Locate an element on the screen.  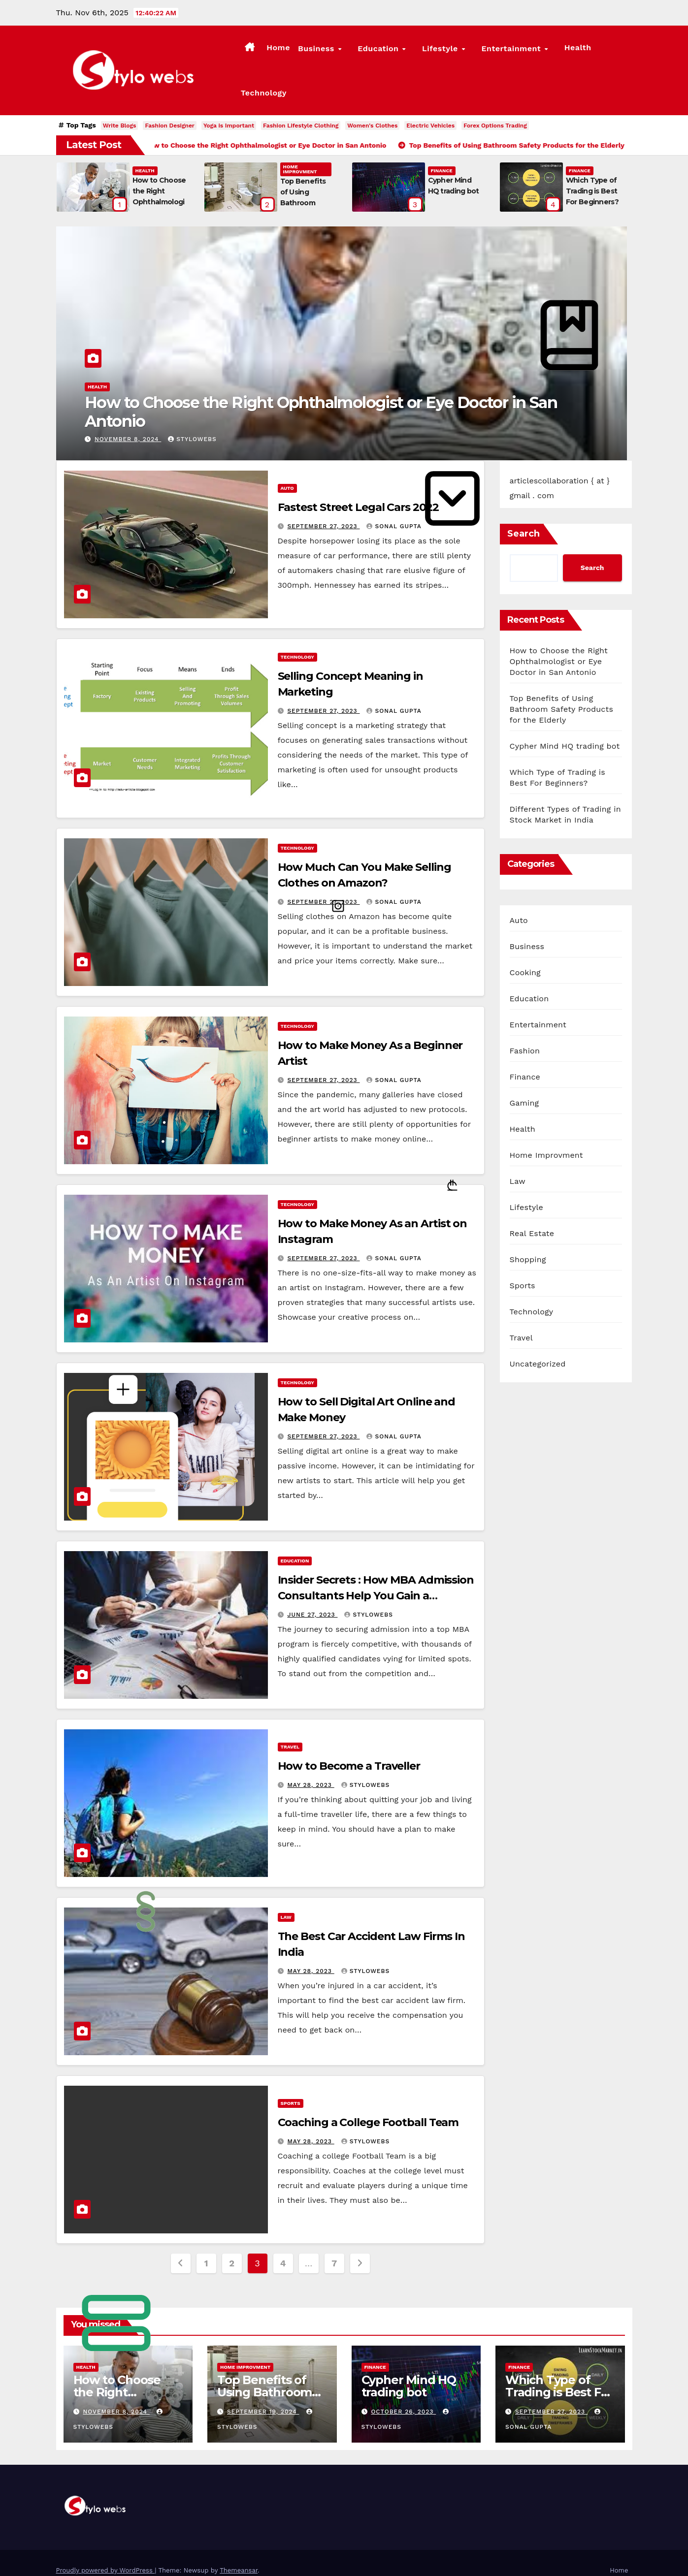
indicates a section break or divider in a document is located at coordinates (146, 1911).